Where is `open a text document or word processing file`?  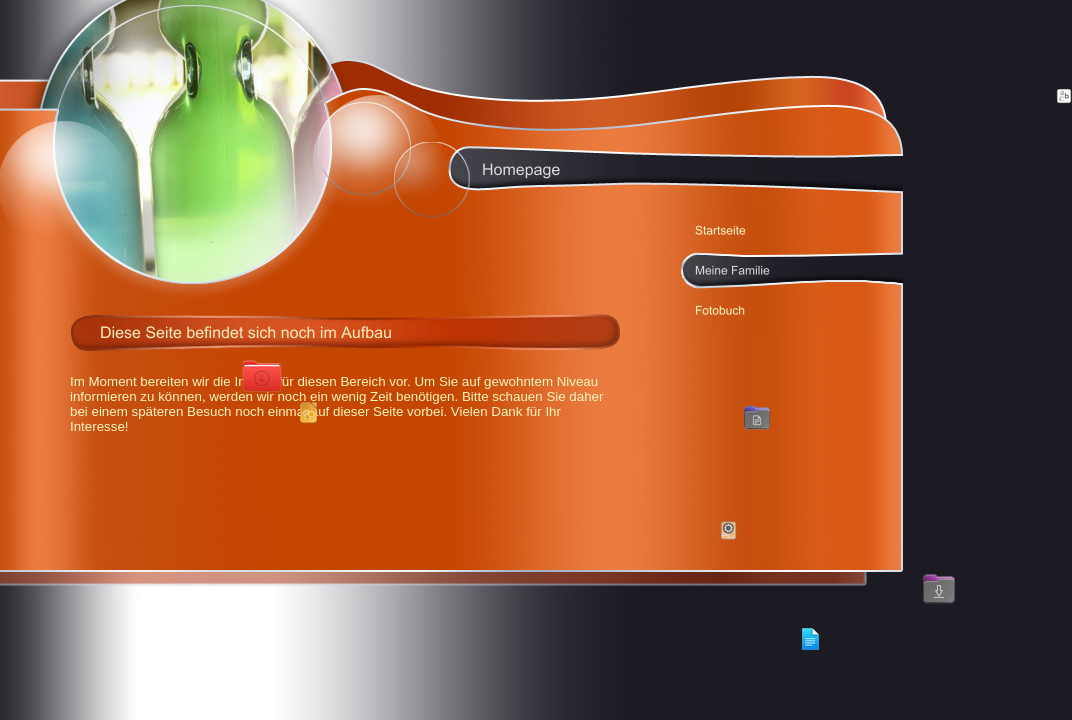 open a text document or word processing file is located at coordinates (810, 639).